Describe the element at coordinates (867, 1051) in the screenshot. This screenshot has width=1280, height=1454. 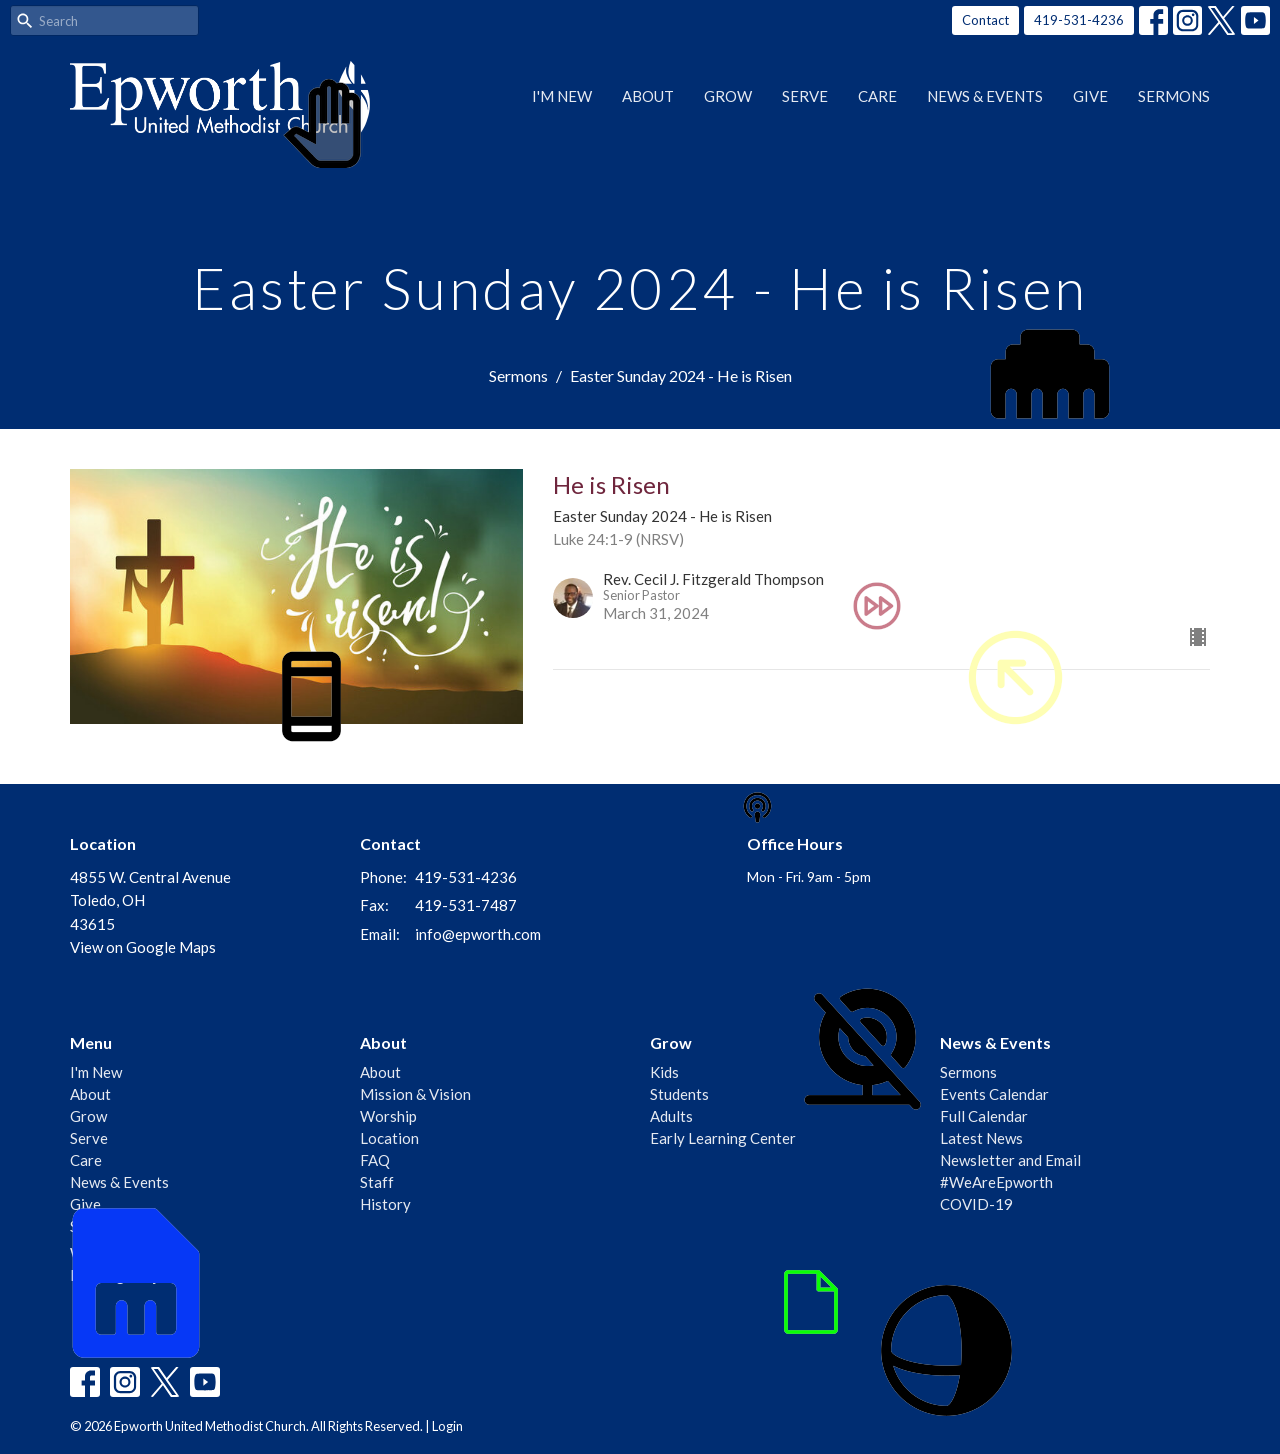
I see `camera is disabled or turned off` at that location.